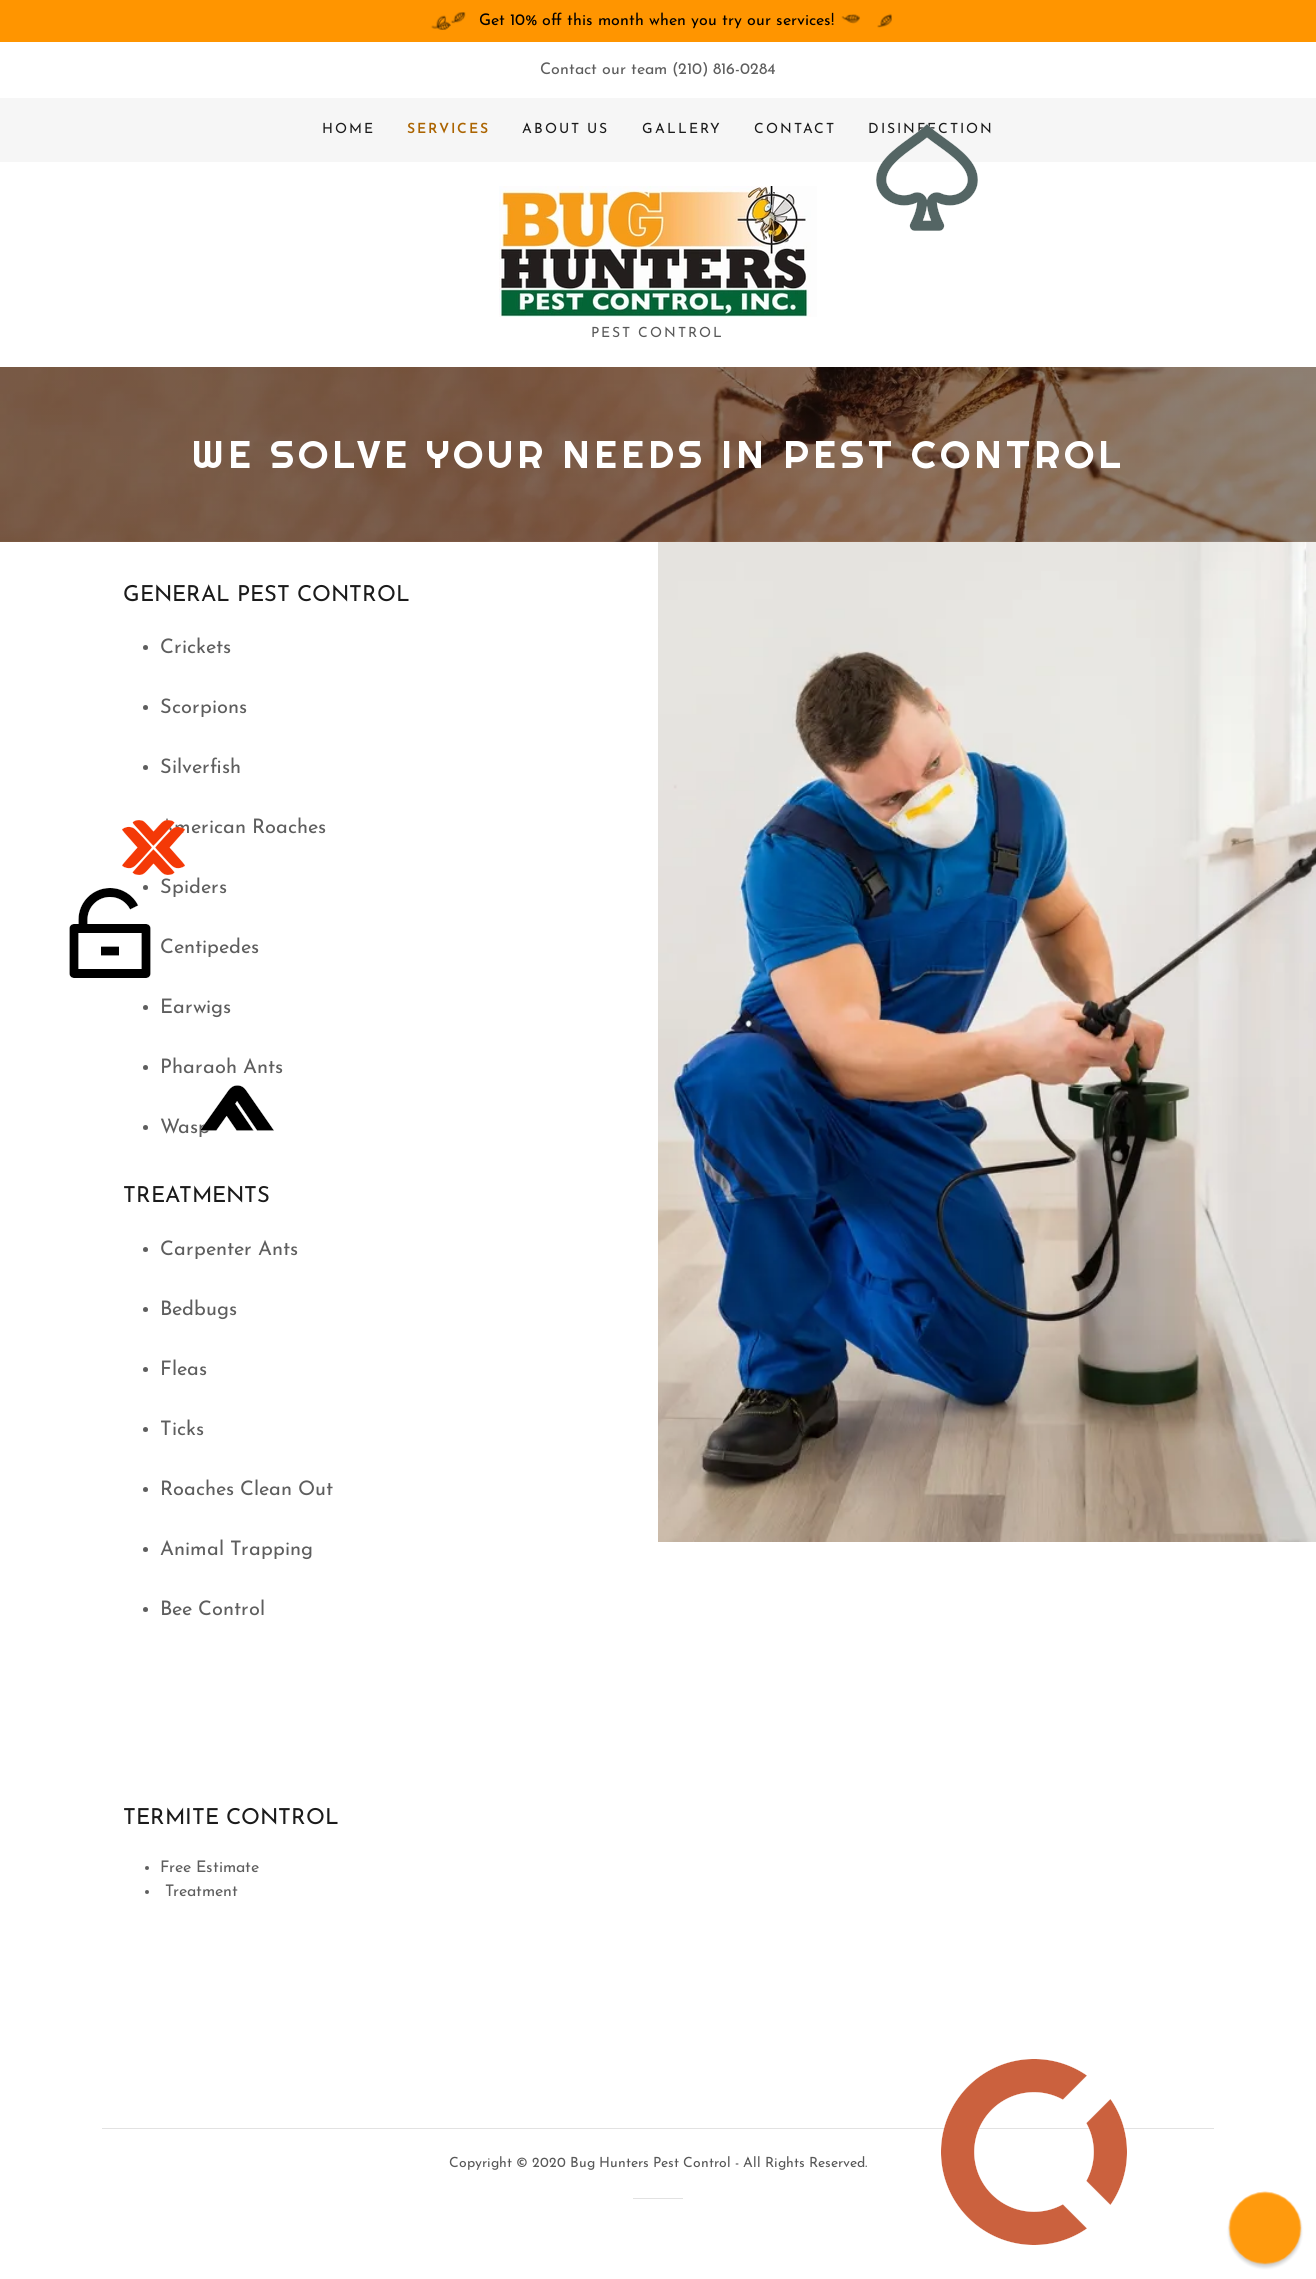 The height and width of the screenshot is (2279, 1316). I want to click on launch THE FINALS game, so click(237, 1108).